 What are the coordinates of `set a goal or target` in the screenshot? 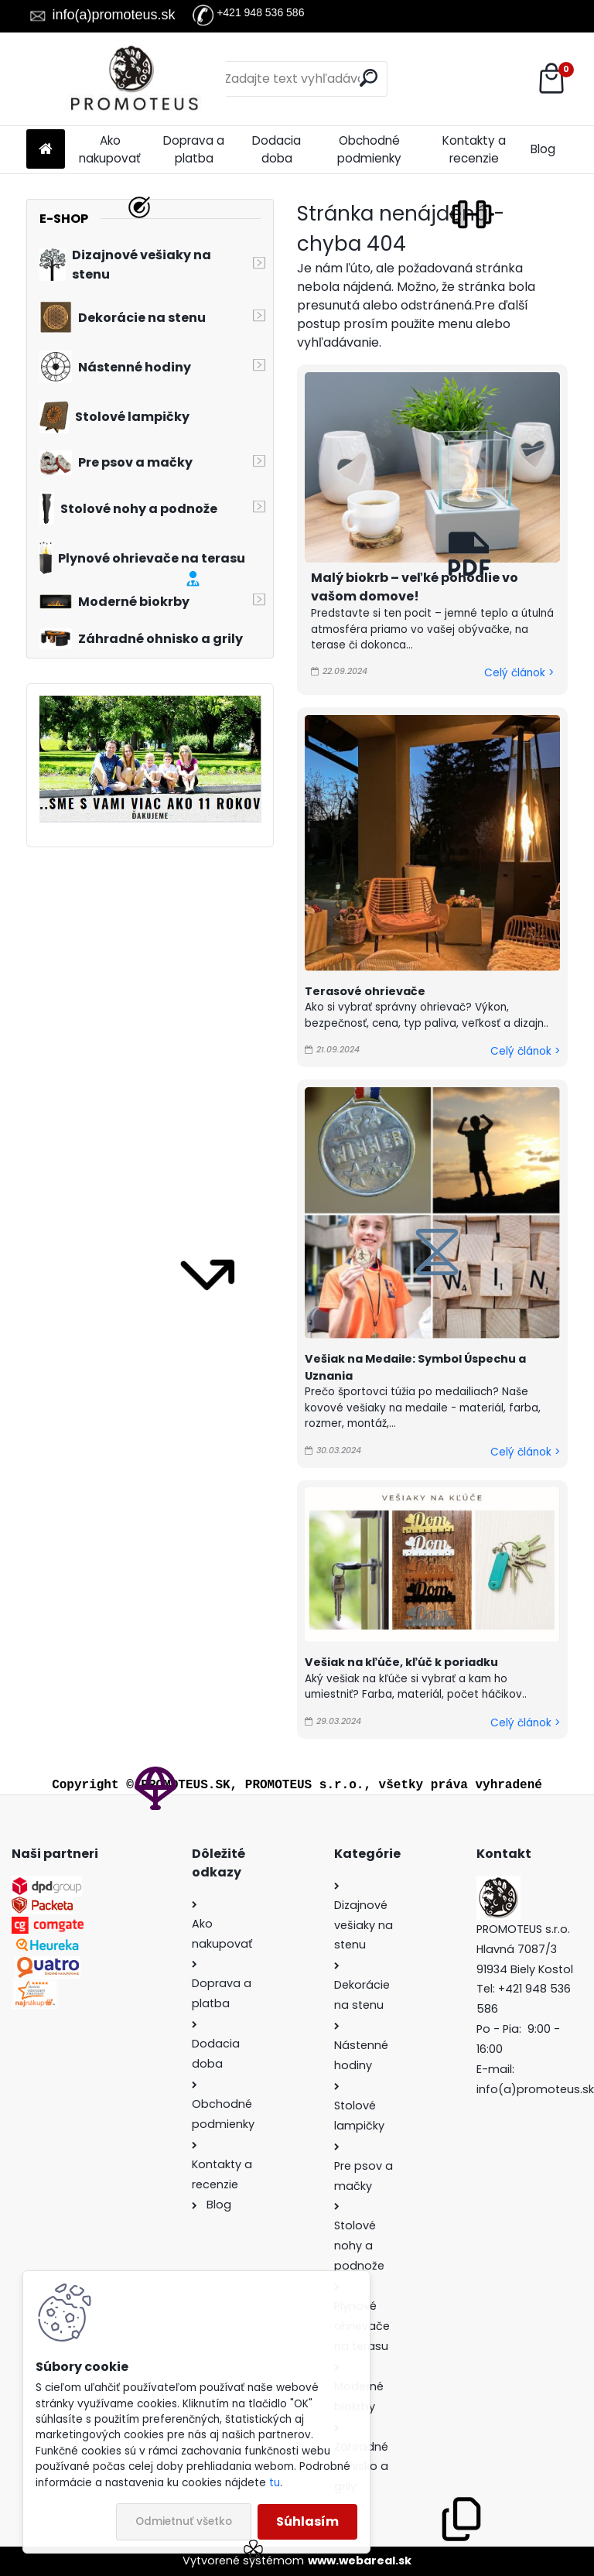 It's located at (139, 207).